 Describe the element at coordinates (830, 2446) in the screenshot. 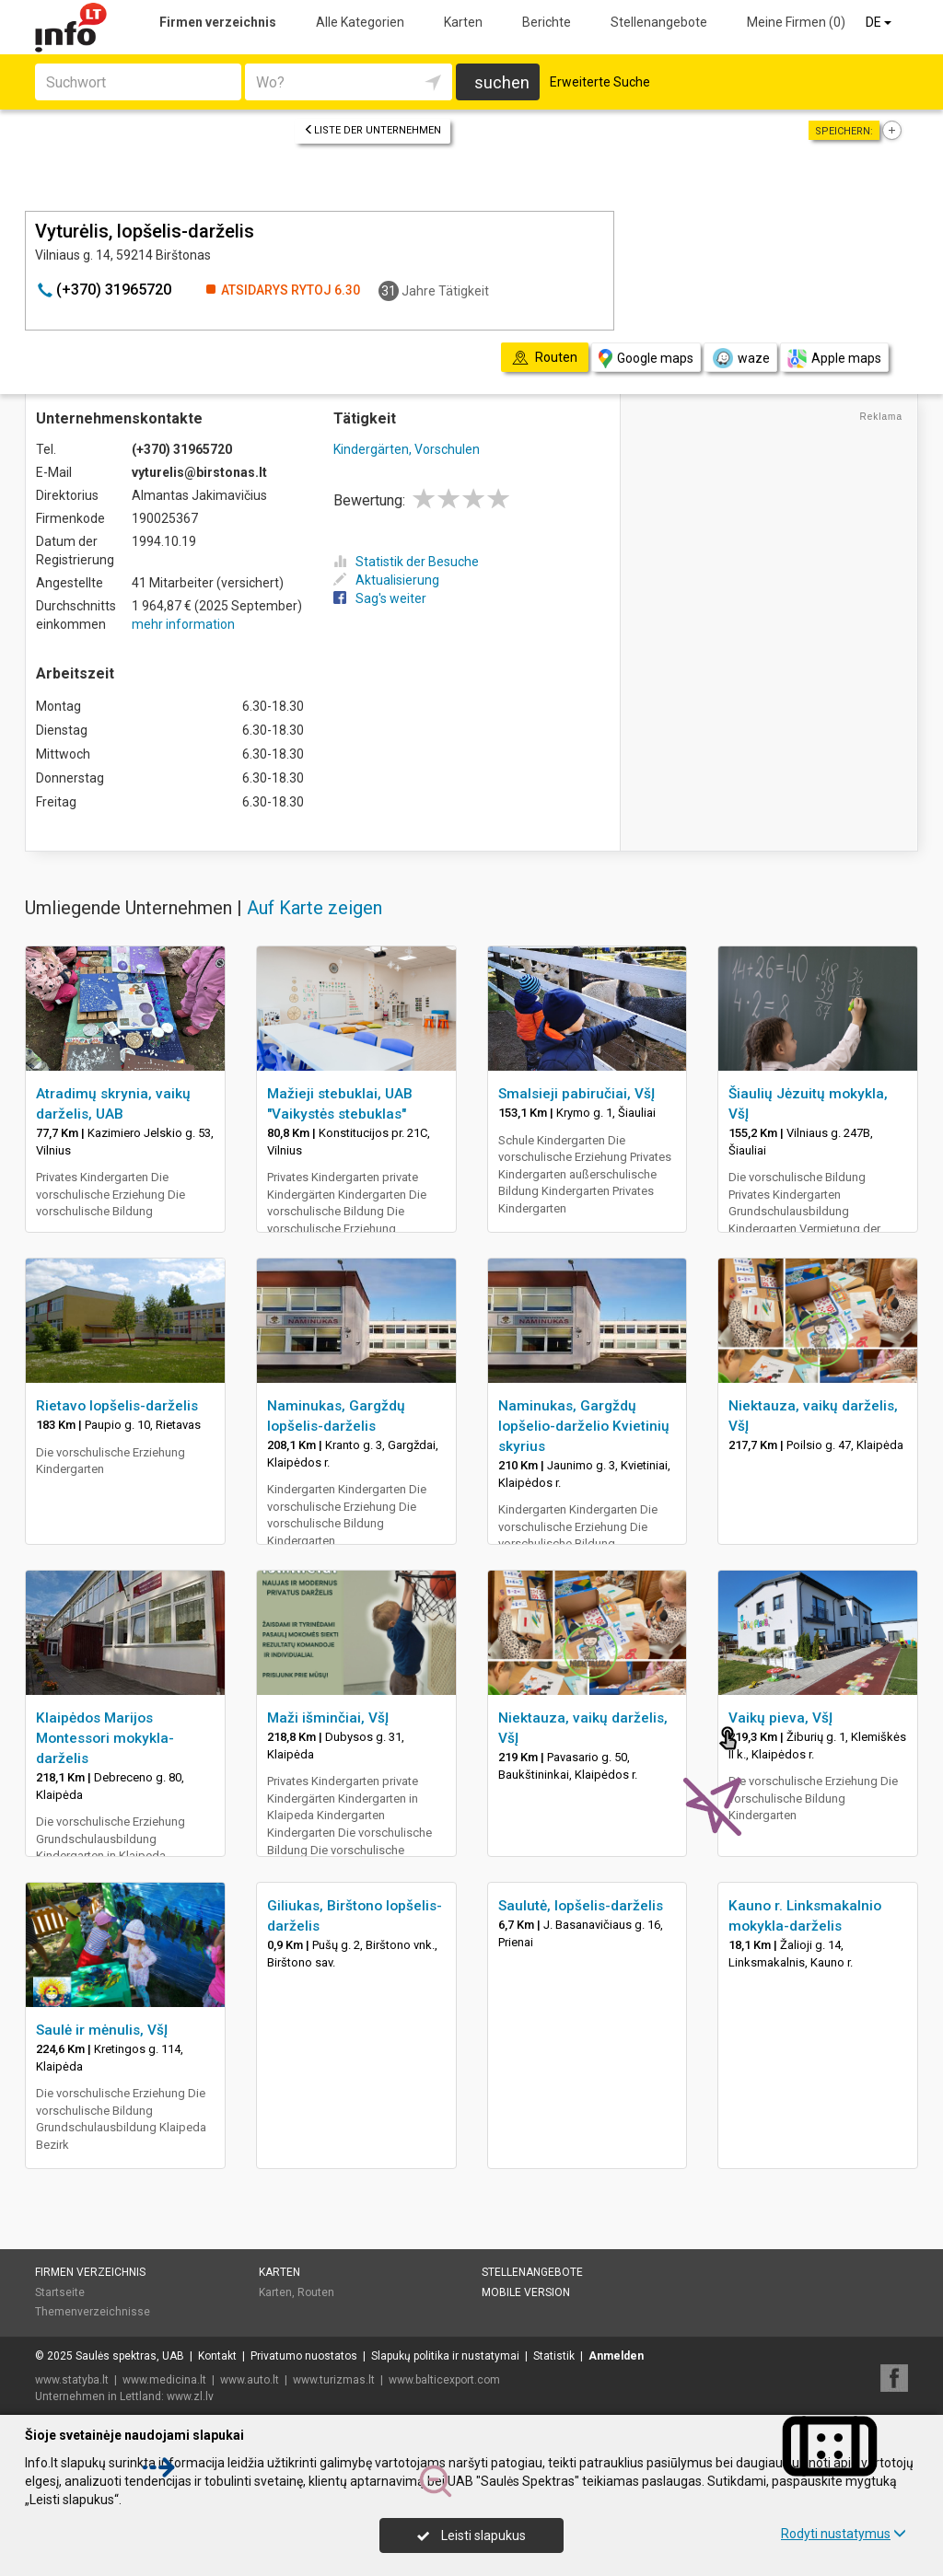

I see `access first aid or medical resources` at that location.